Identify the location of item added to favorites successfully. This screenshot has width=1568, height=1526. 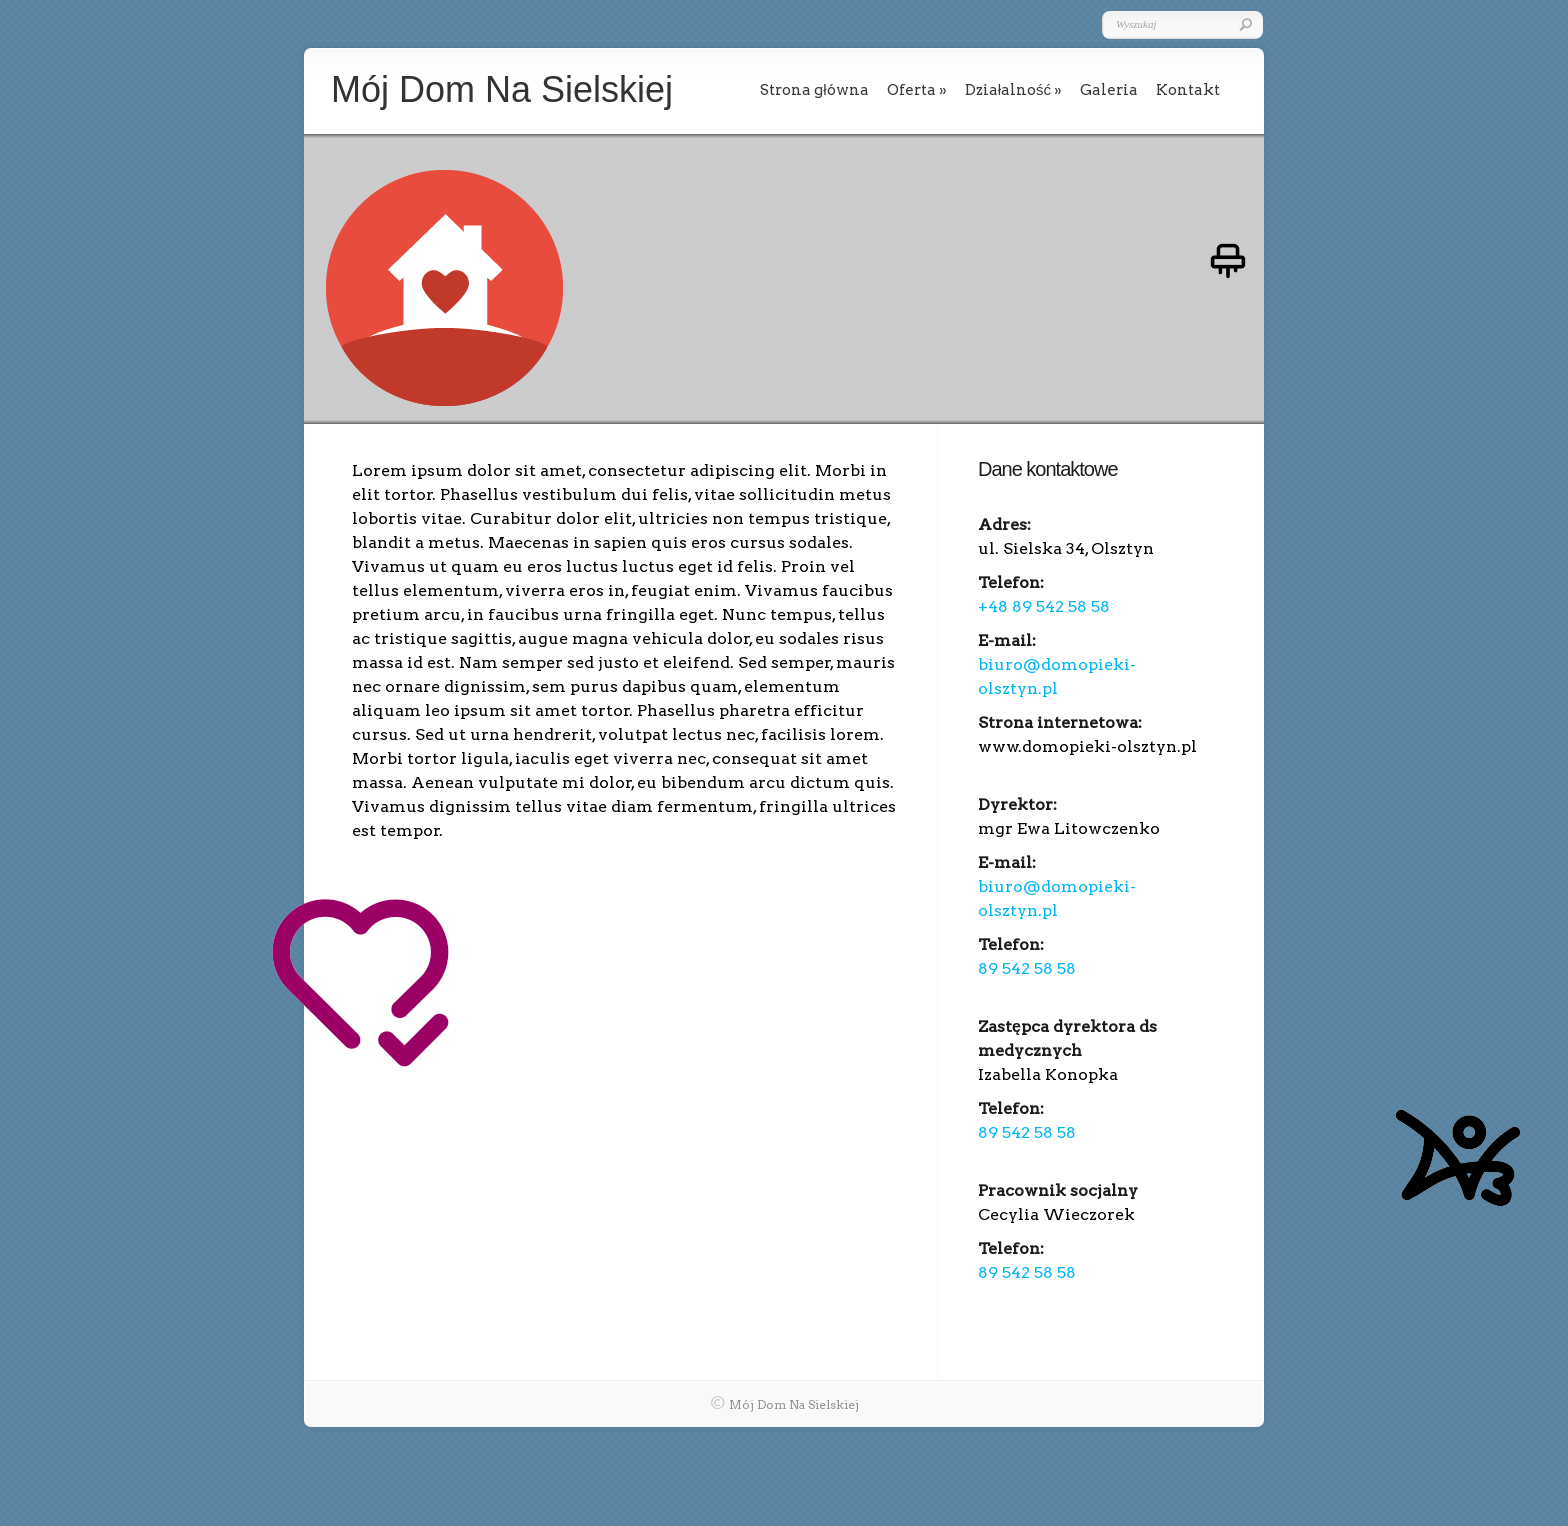
(360, 978).